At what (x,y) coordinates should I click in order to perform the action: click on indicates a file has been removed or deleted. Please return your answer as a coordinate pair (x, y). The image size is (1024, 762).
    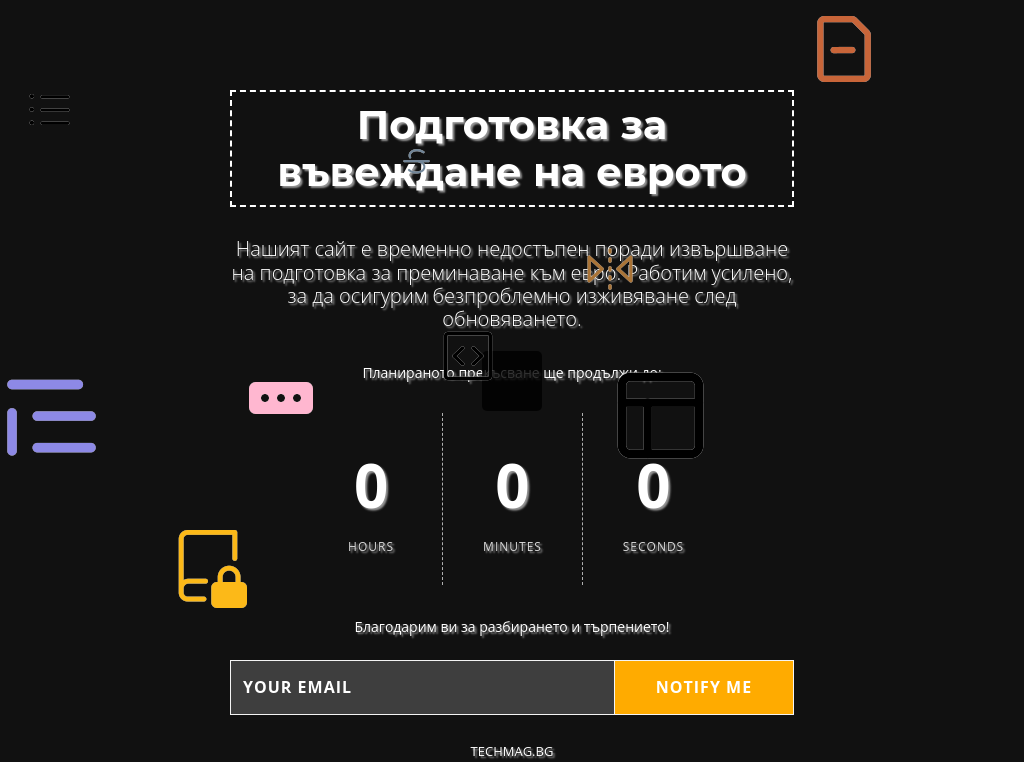
    Looking at the image, I should click on (842, 49).